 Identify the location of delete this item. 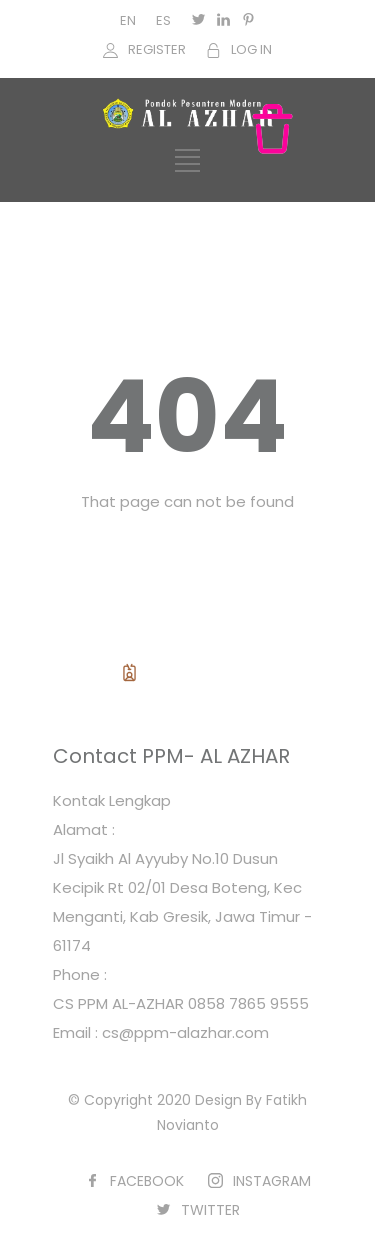
(272, 130).